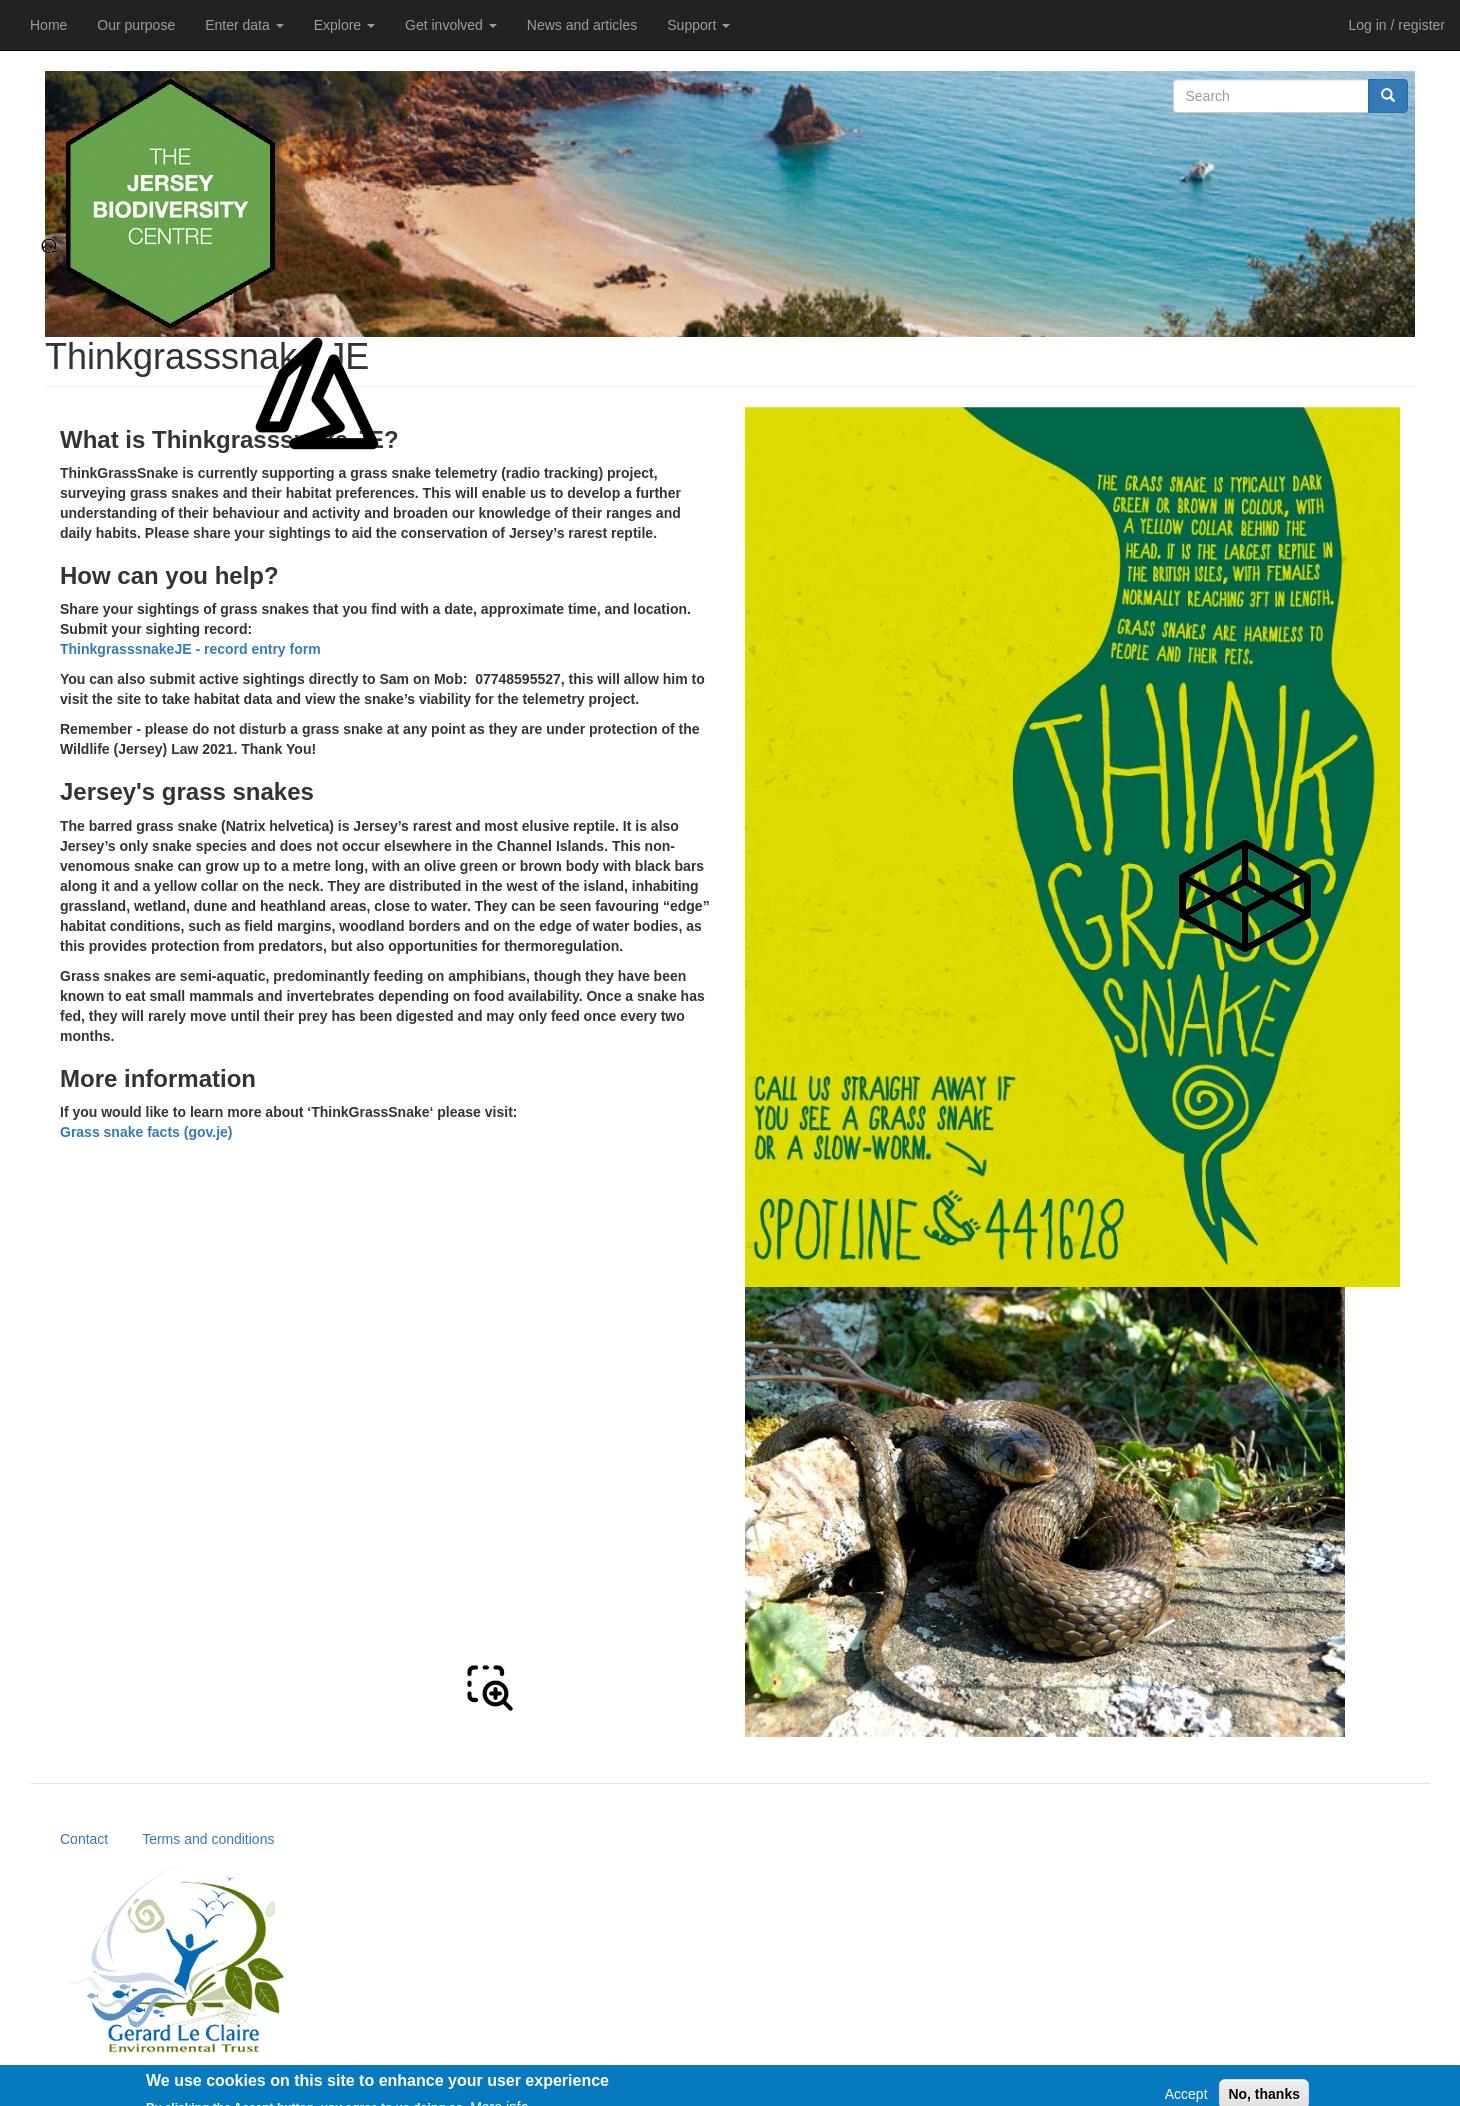 This screenshot has height=2106, width=1460. I want to click on remove a photo from your collection, so click(49, 246).